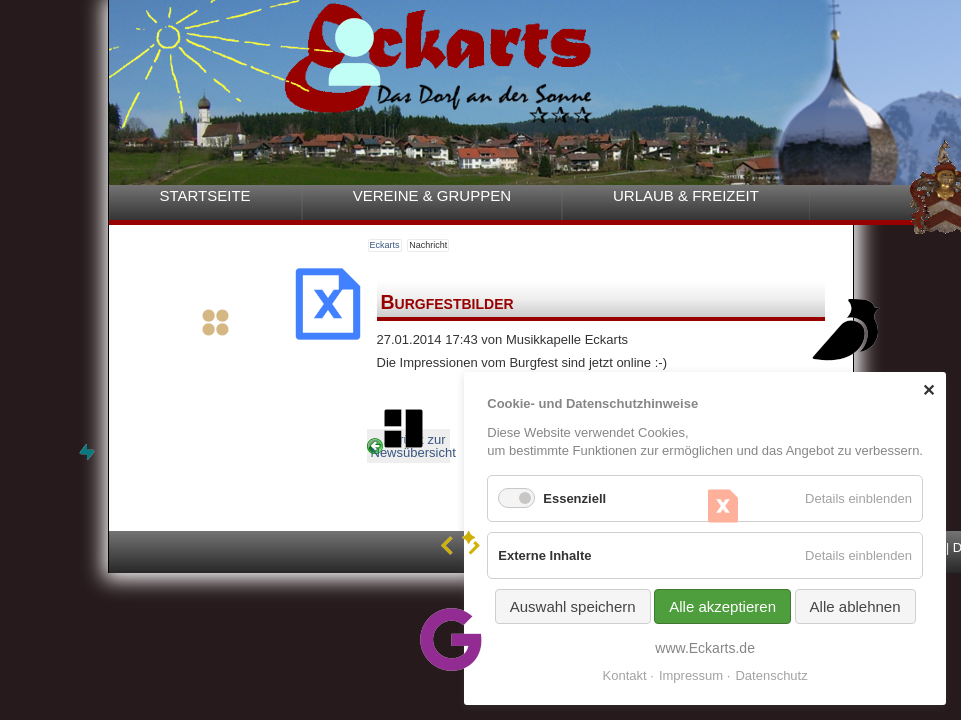 Image resolution: width=961 pixels, height=720 pixels. I want to click on switch to grid layout view, so click(403, 428).